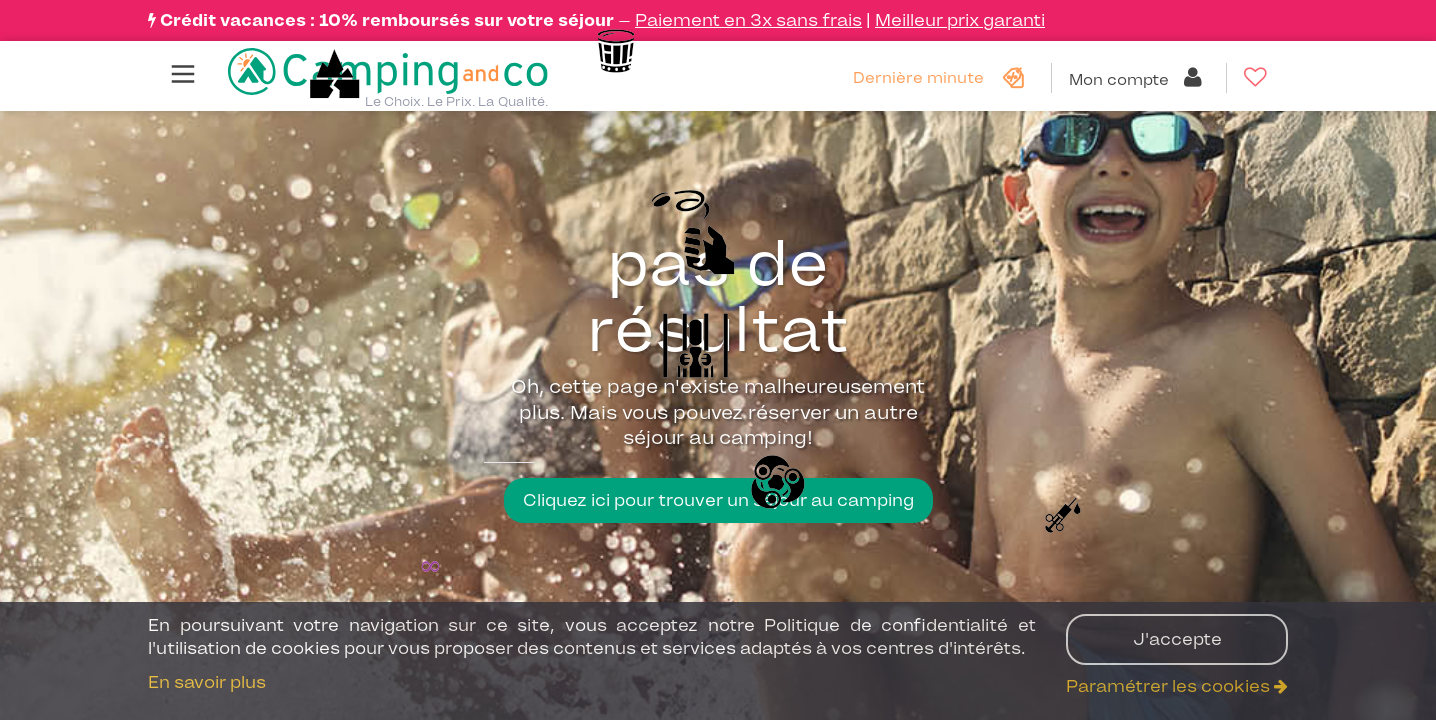 The image size is (1436, 720). Describe the element at coordinates (430, 566) in the screenshot. I see `indicates unlimited or infinite quantity` at that location.